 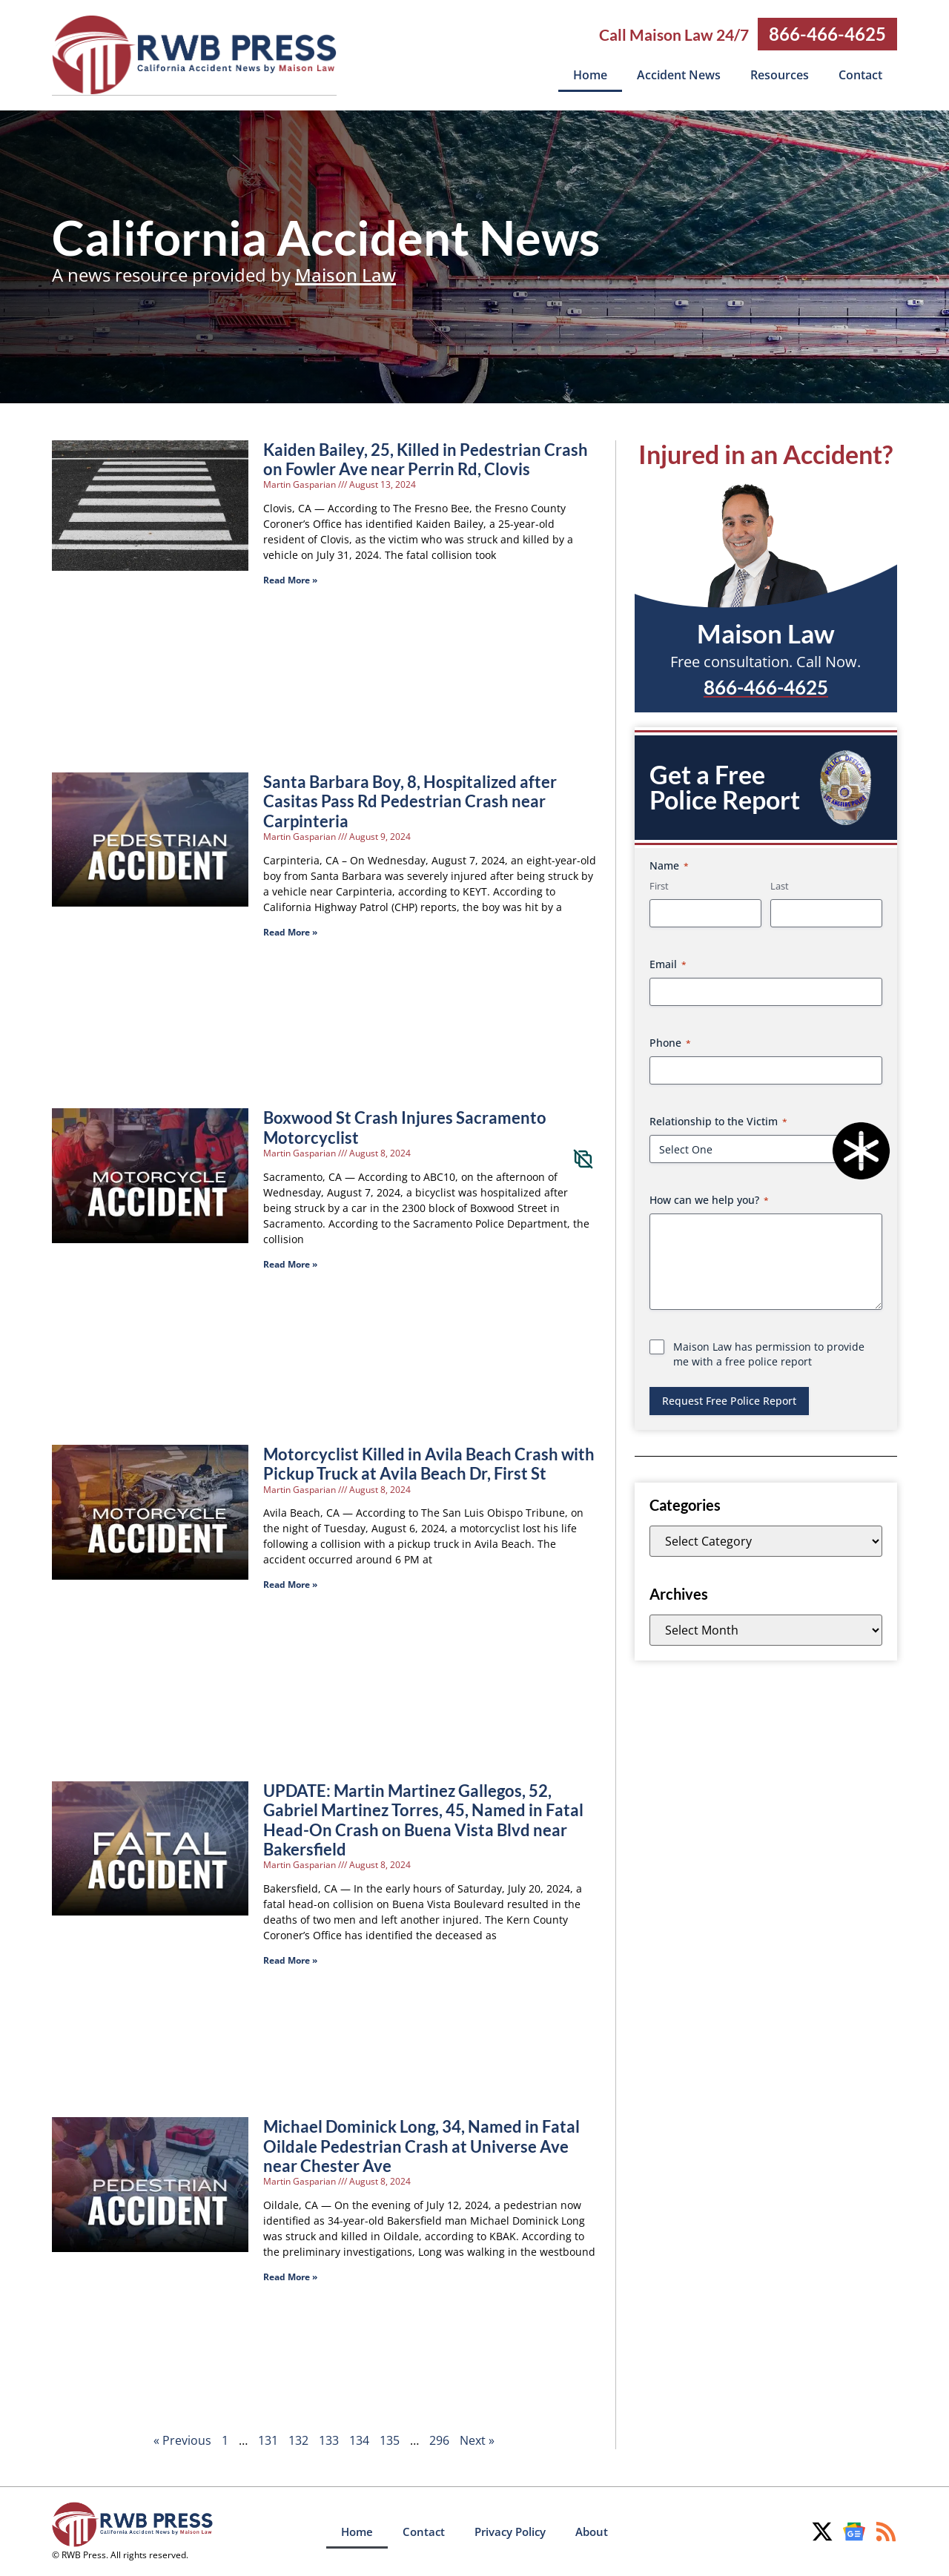 What do you see at coordinates (583, 1159) in the screenshot?
I see `copy function disabled or unavailable` at bounding box center [583, 1159].